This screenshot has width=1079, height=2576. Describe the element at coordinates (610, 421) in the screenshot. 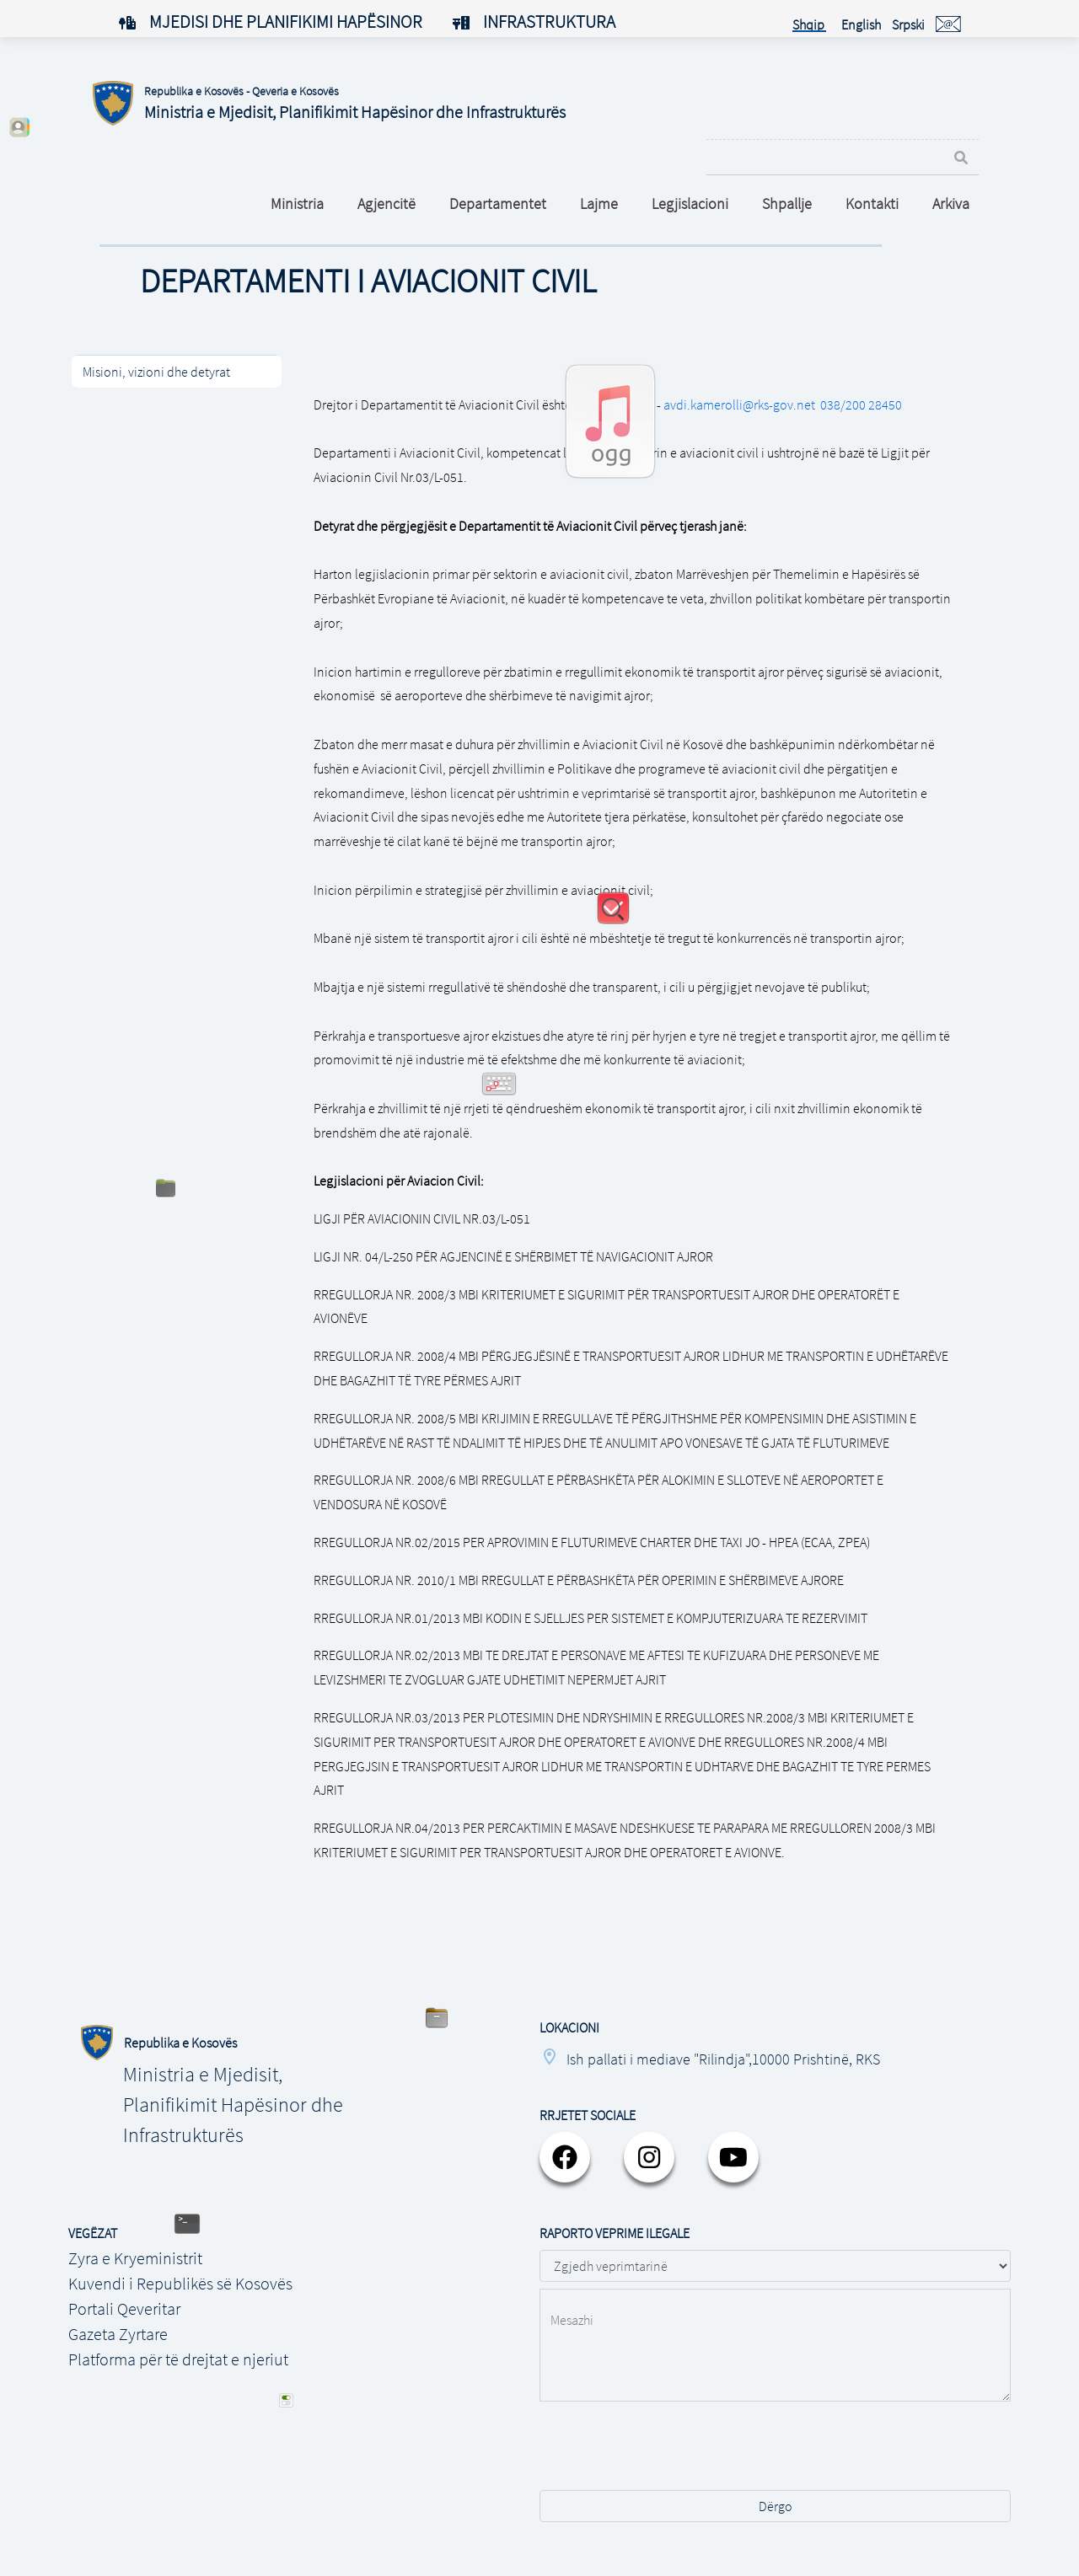

I see `an ogg vorbis audio file` at that location.